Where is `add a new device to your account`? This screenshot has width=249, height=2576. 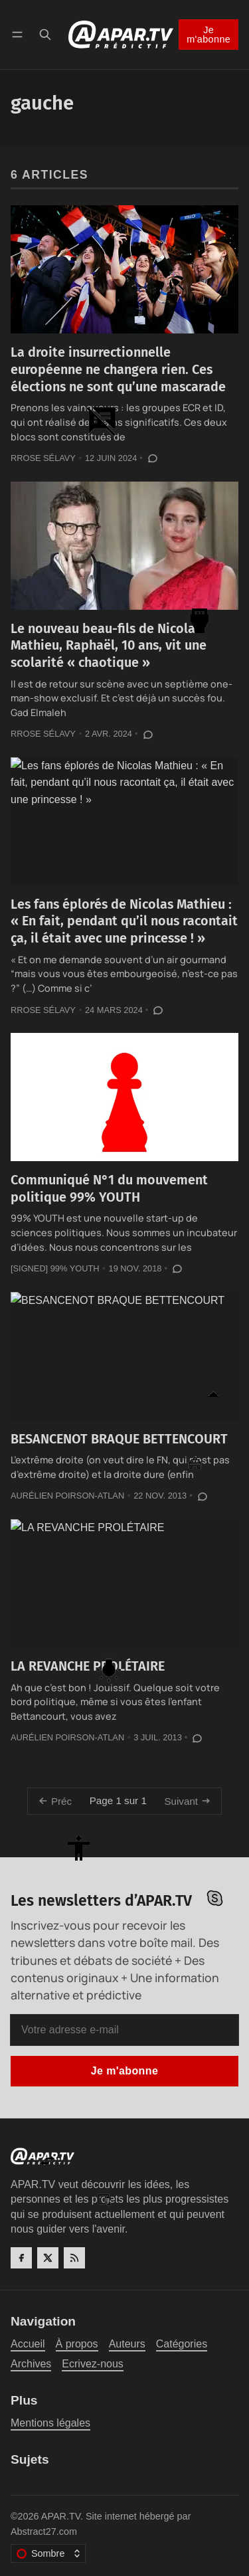
add a new device to your account is located at coordinates (104, 2199).